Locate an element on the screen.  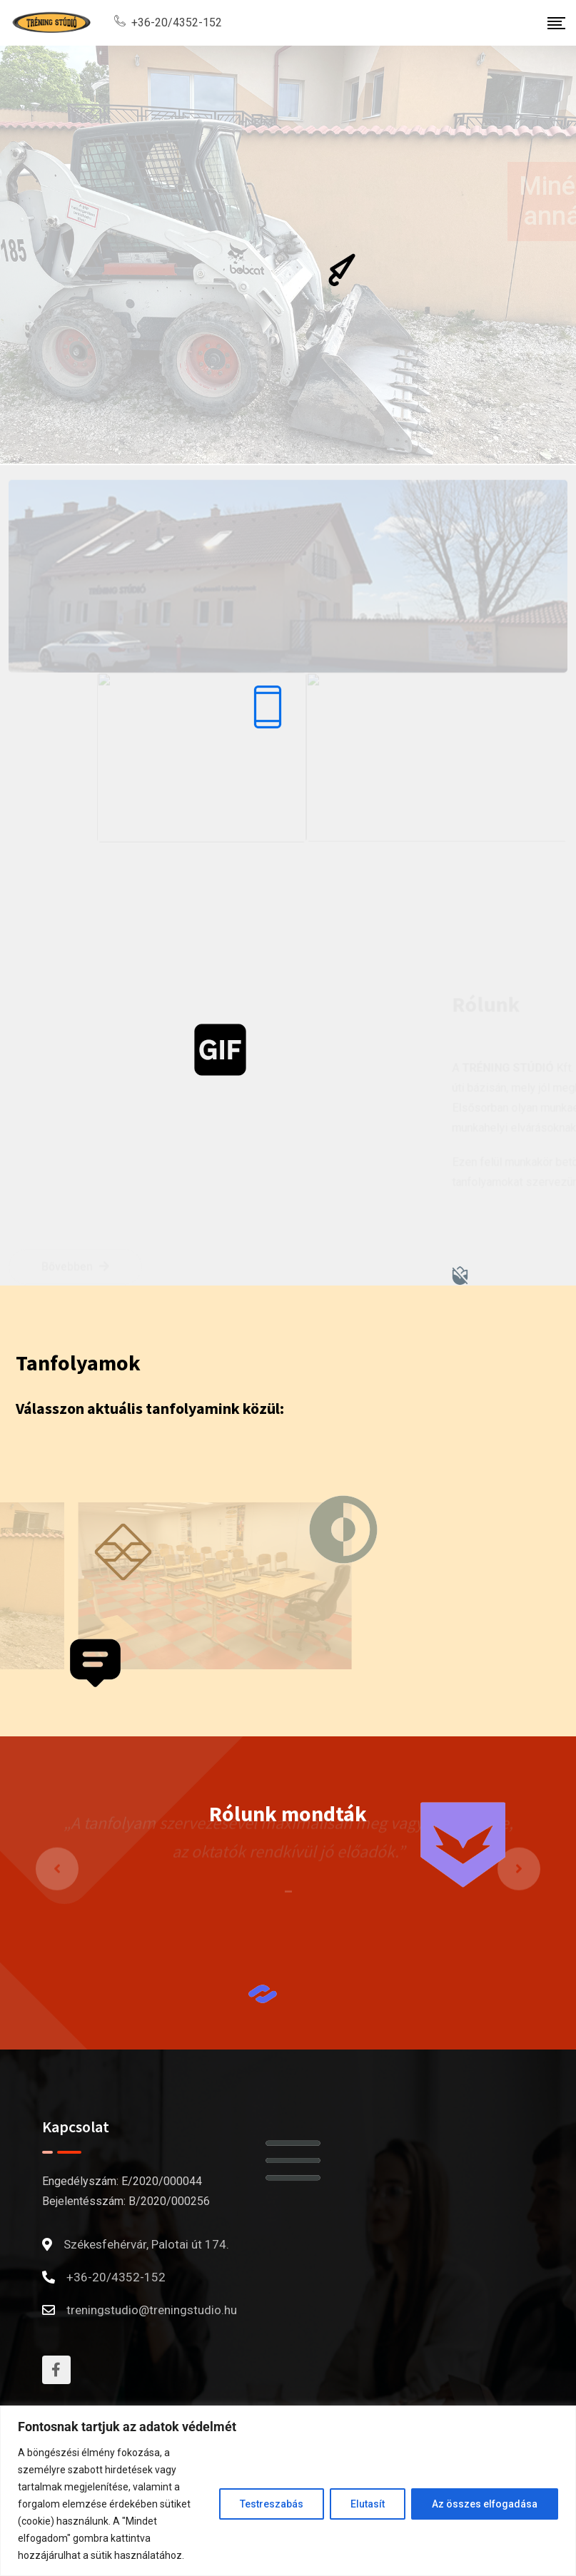
open messaging or chat is located at coordinates (95, 1661).